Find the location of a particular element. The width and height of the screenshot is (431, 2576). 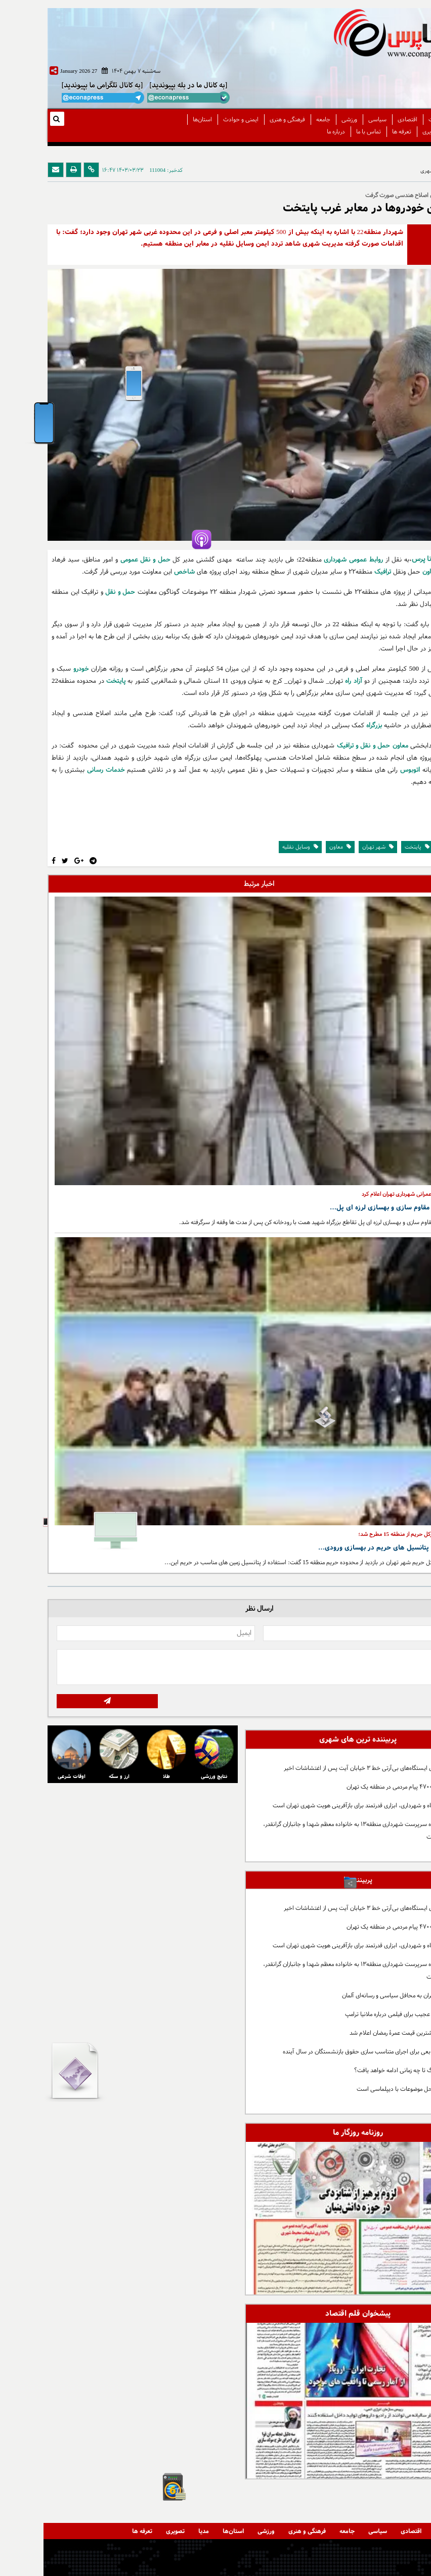

indicates a connected iPhone device is located at coordinates (44, 424).